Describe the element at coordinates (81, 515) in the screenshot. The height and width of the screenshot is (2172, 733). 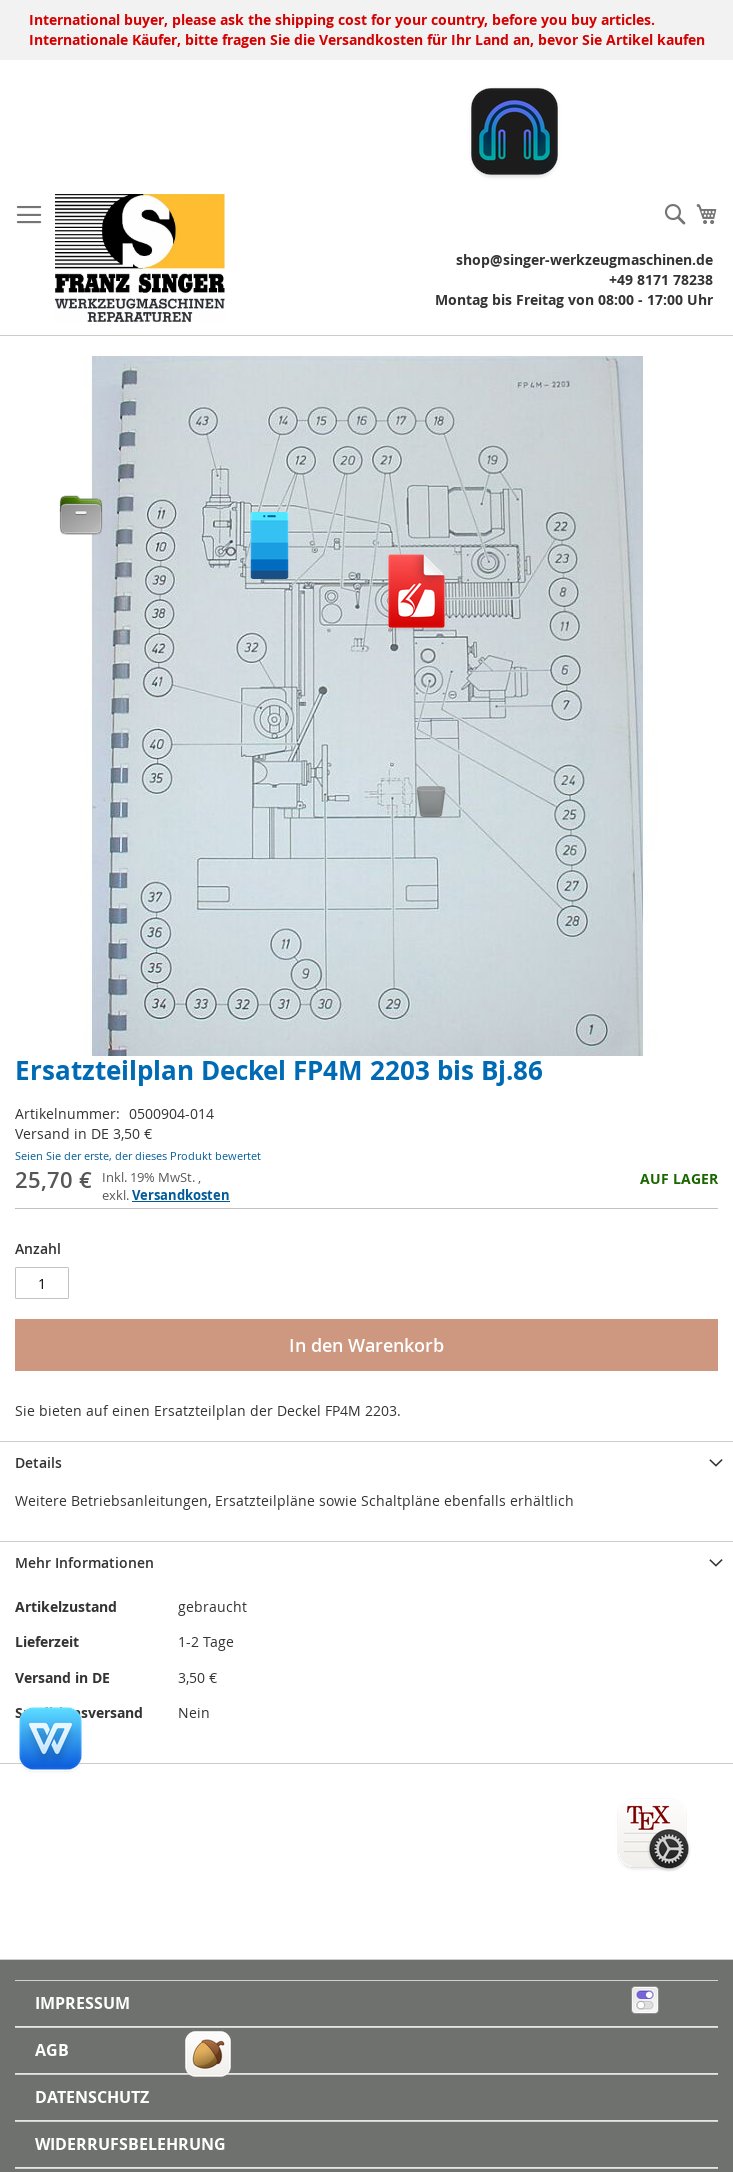
I see `open the file manager application` at that location.